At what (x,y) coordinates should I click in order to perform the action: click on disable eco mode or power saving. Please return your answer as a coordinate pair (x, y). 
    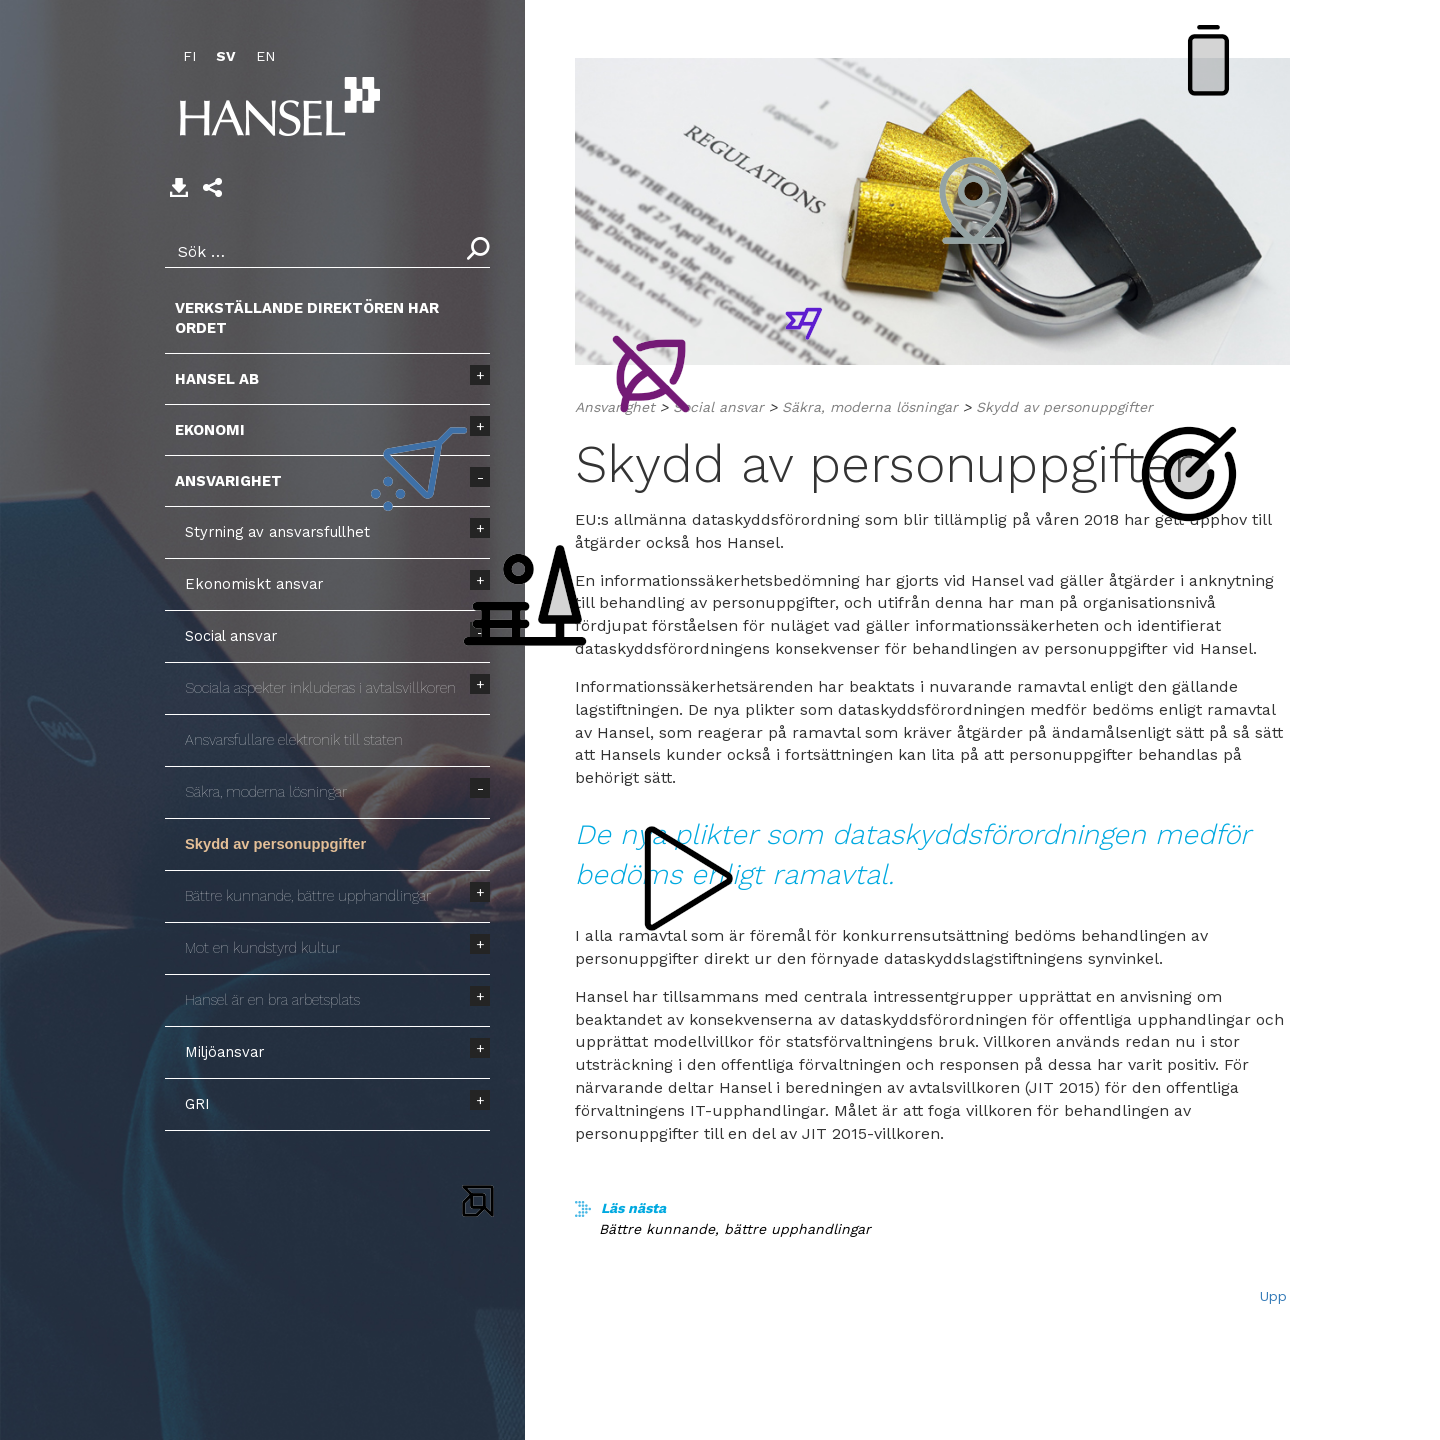
    Looking at the image, I should click on (651, 374).